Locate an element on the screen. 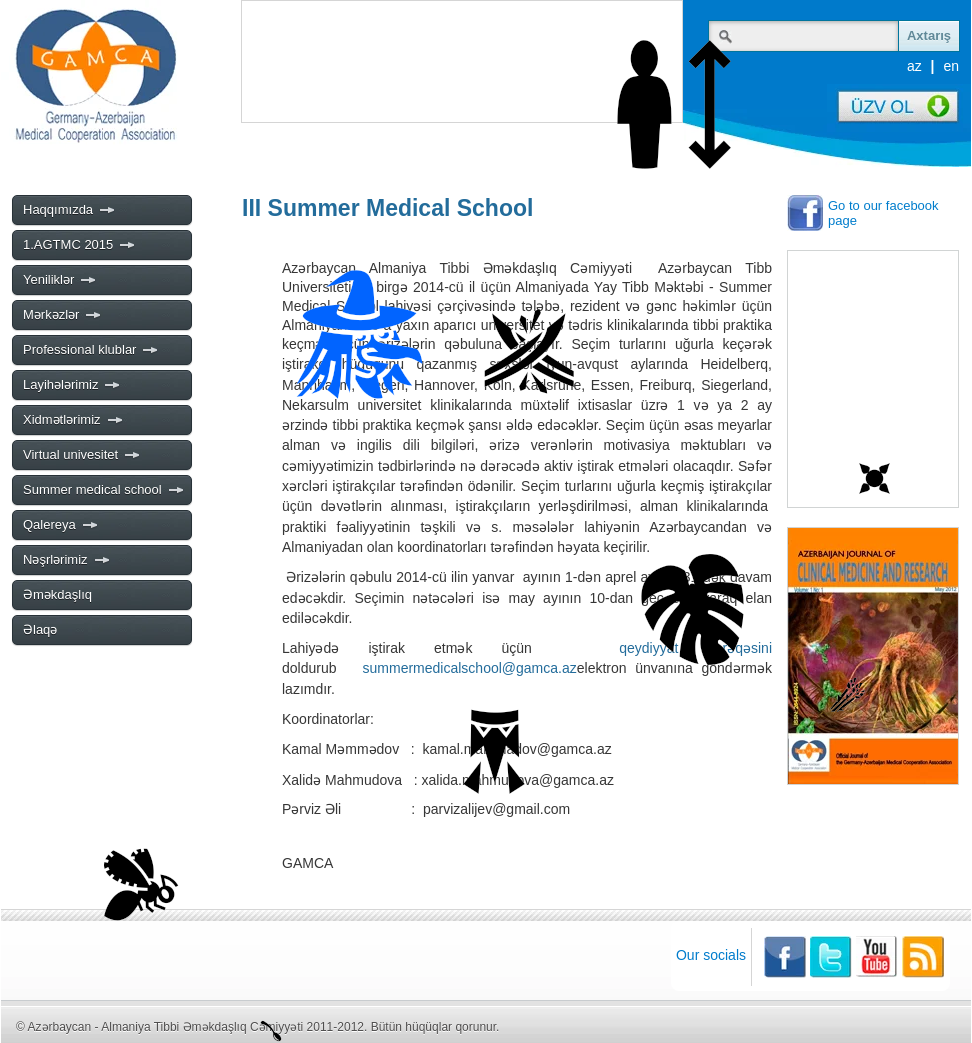  initiate combat or battle mode is located at coordinates (529, 352).